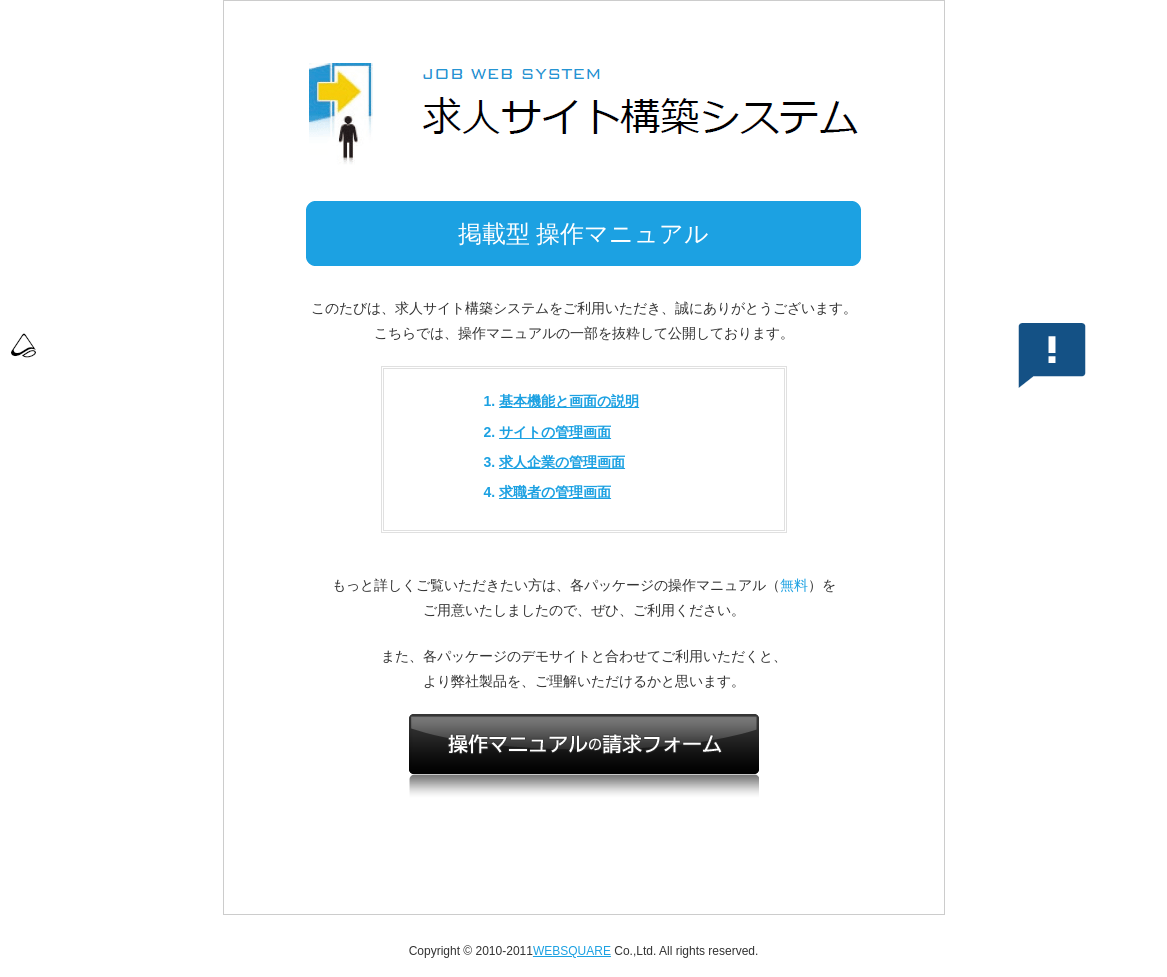  I want to click on mobx-state-tree library logo, so click(23, 345).